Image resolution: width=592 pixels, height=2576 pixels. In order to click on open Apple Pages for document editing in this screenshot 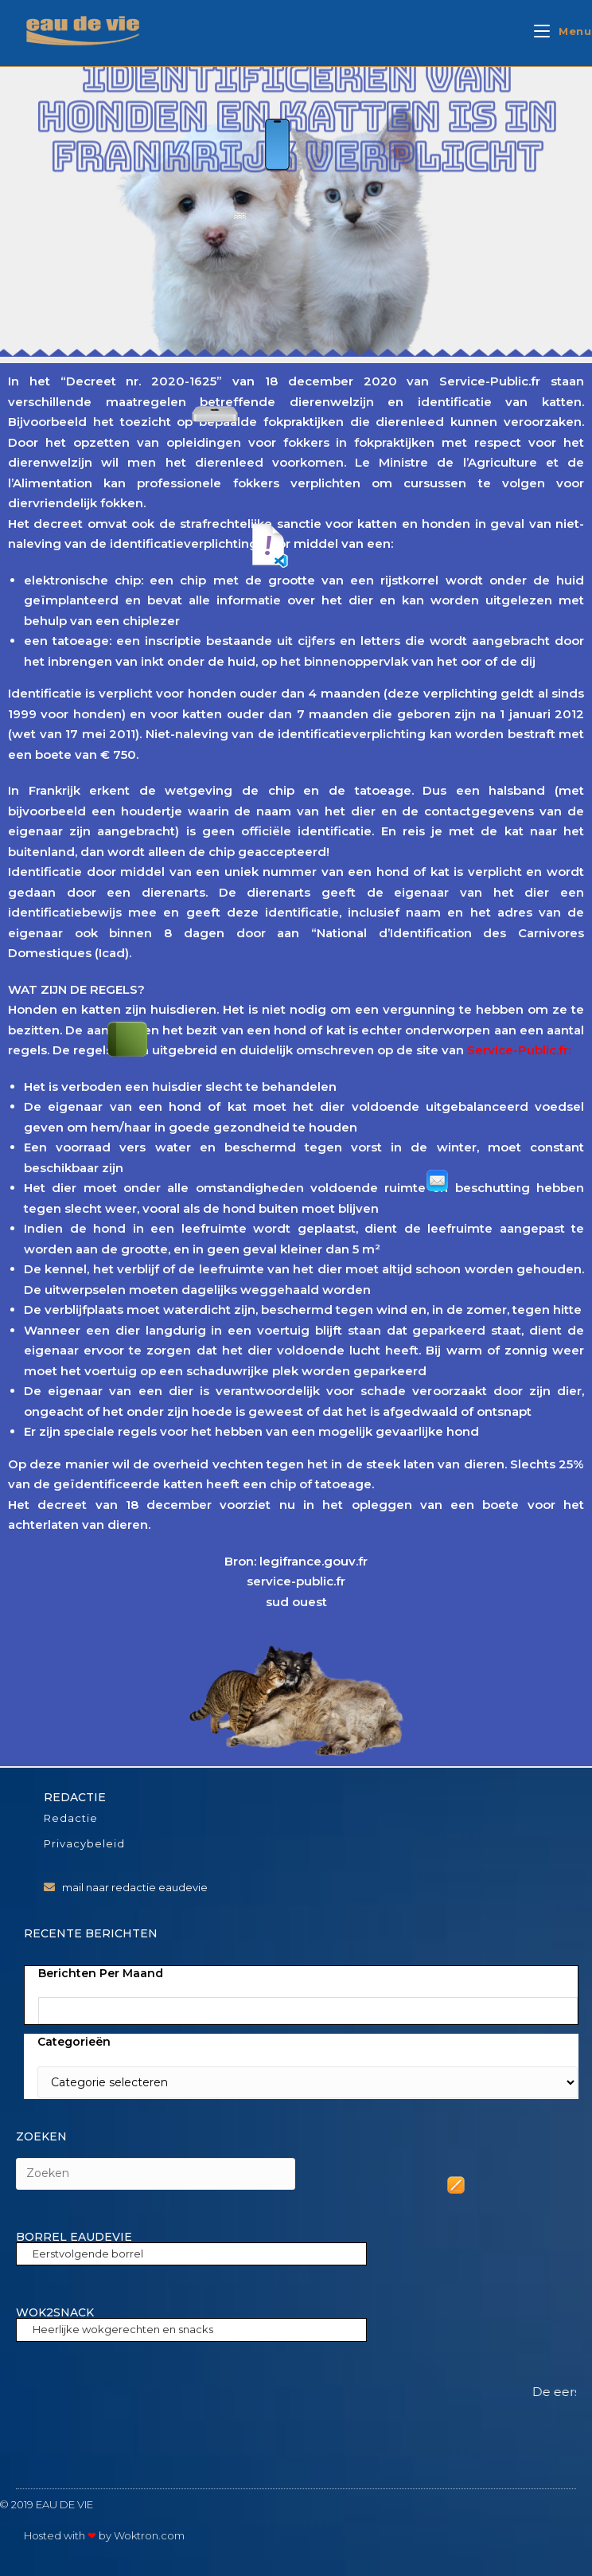, I will do `click(456, 2185)`.